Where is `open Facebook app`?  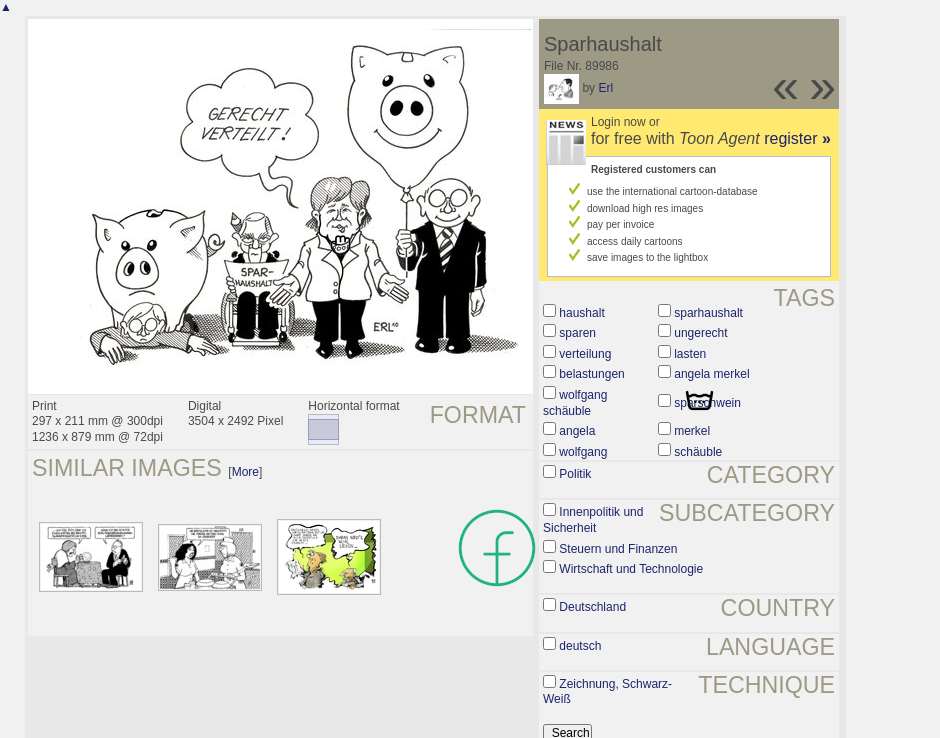 open Facebook app is located at coordinates (497, 548).